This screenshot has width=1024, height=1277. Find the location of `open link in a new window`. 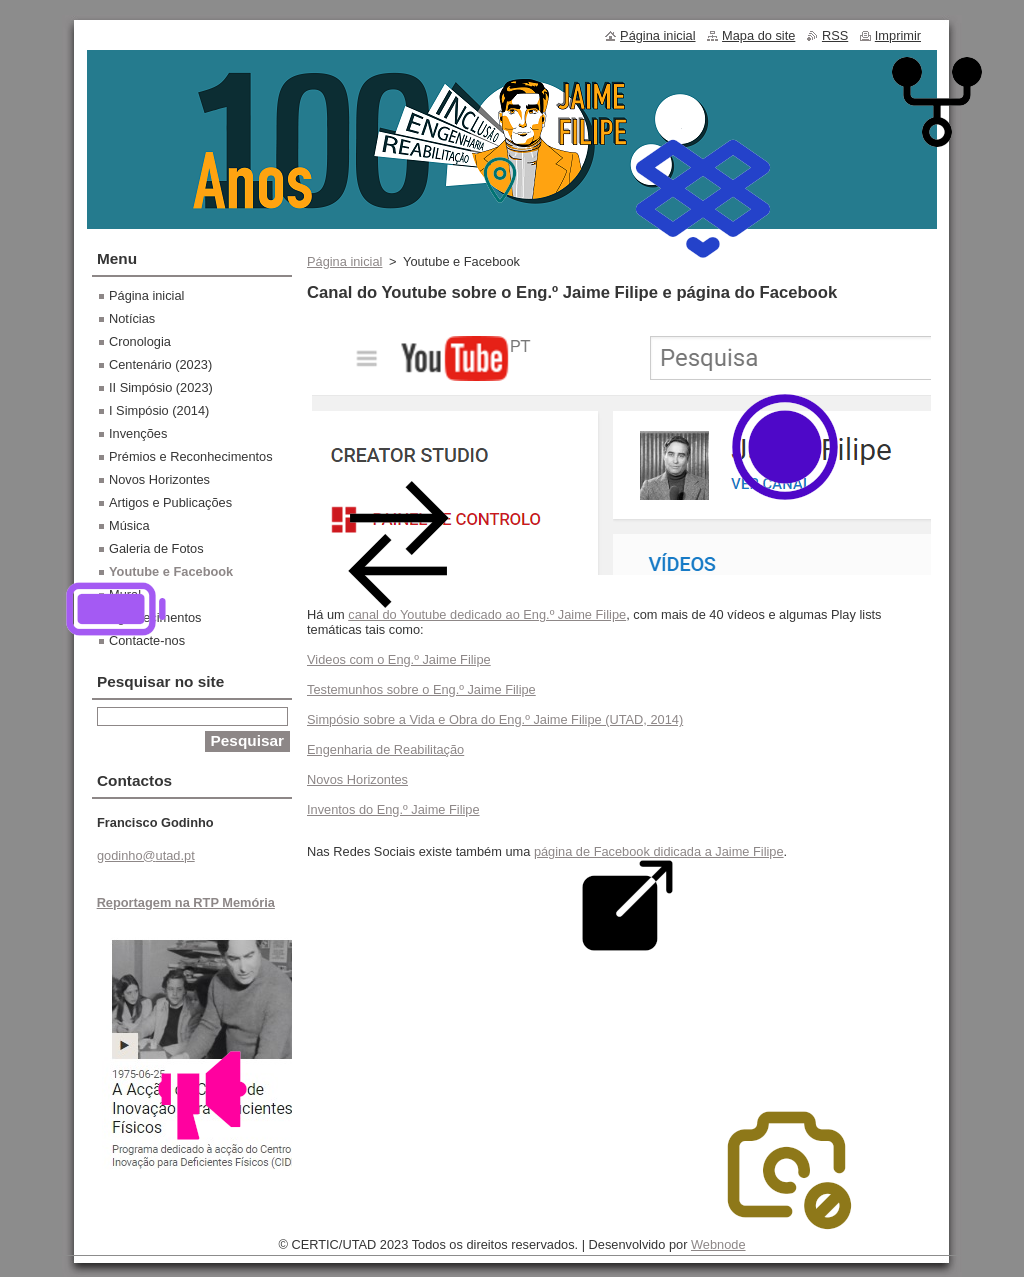

open link in a new window is located at coordinates (627, 905).